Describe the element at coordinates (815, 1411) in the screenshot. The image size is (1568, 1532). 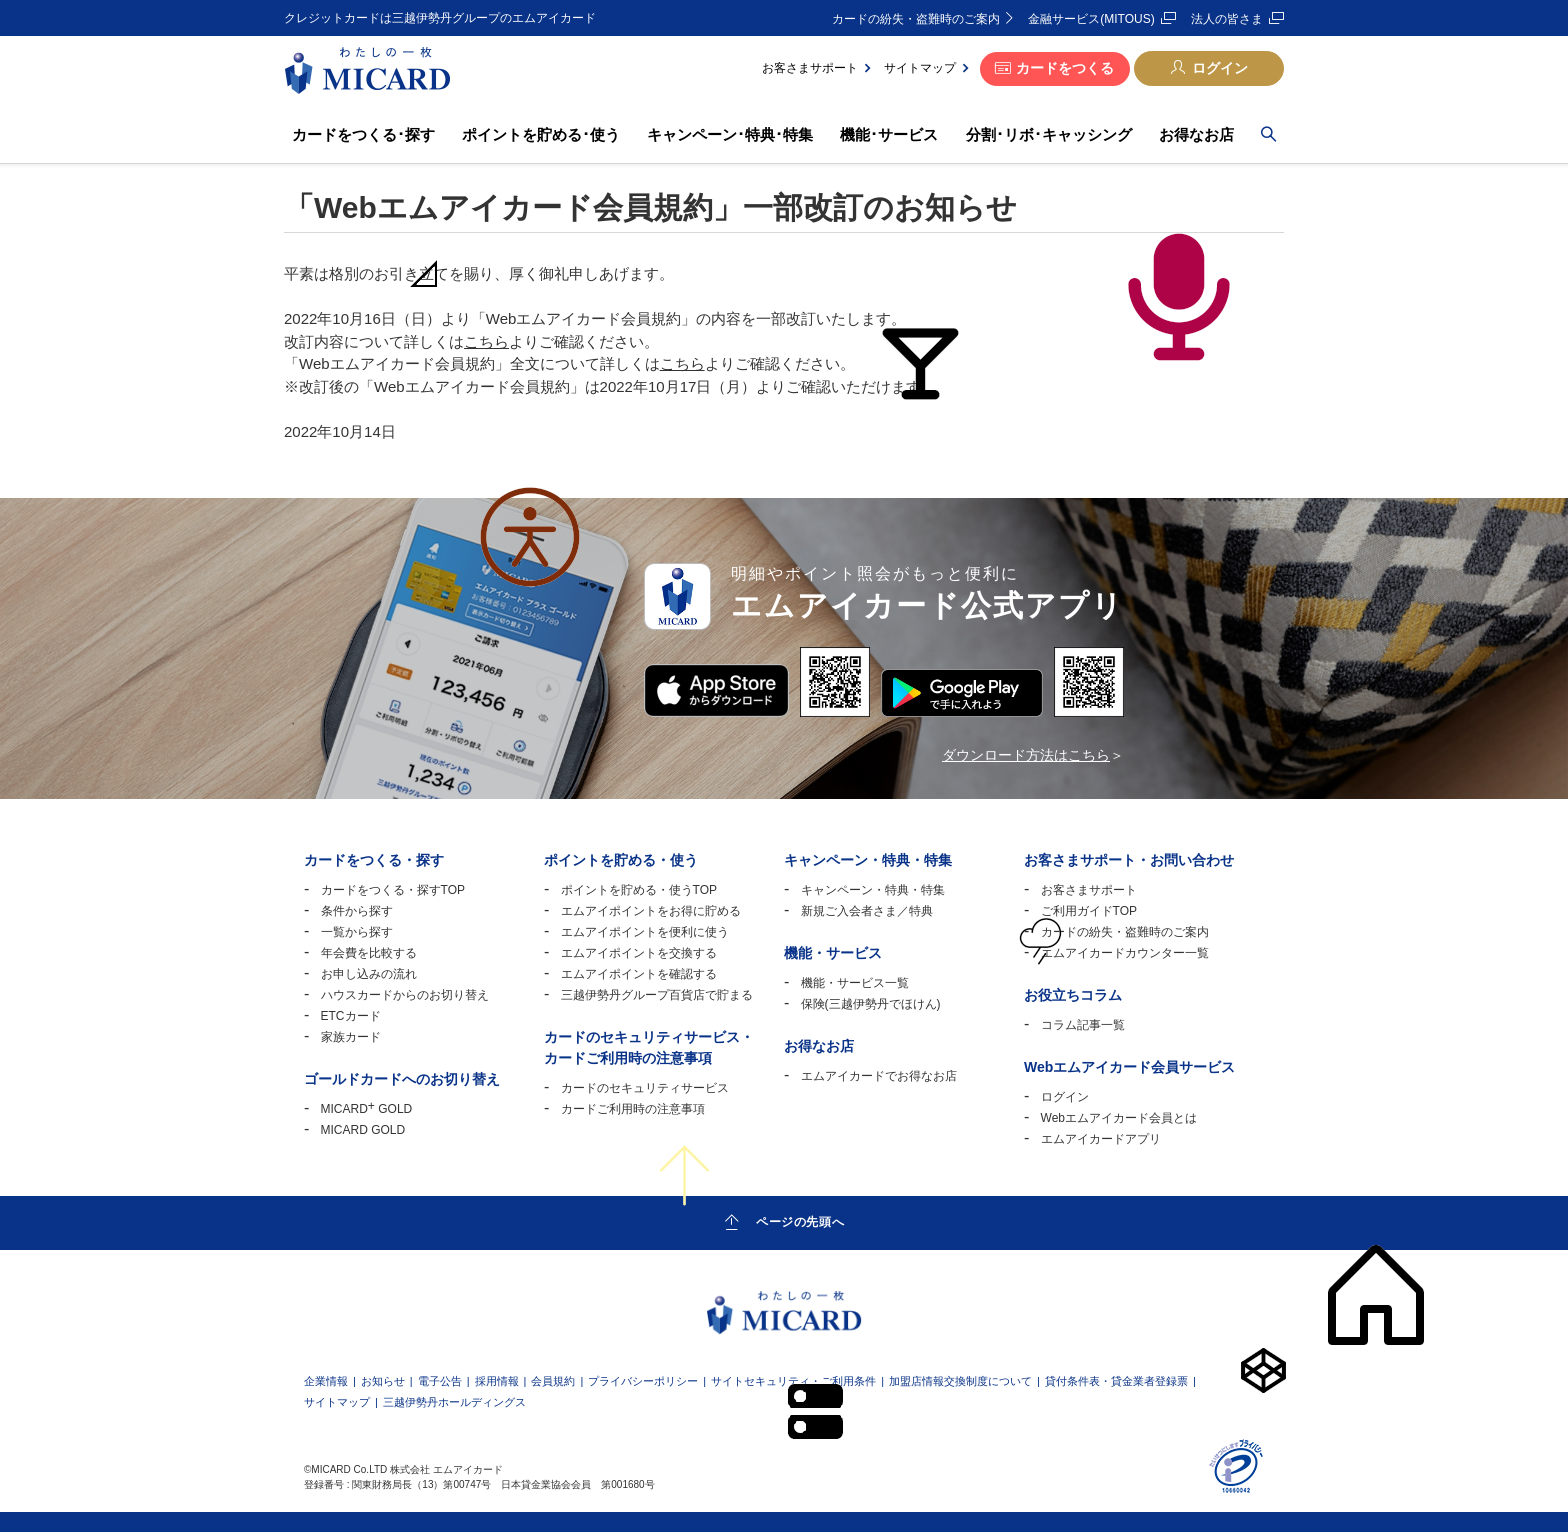
I see `access server or DNS settings` at that location.